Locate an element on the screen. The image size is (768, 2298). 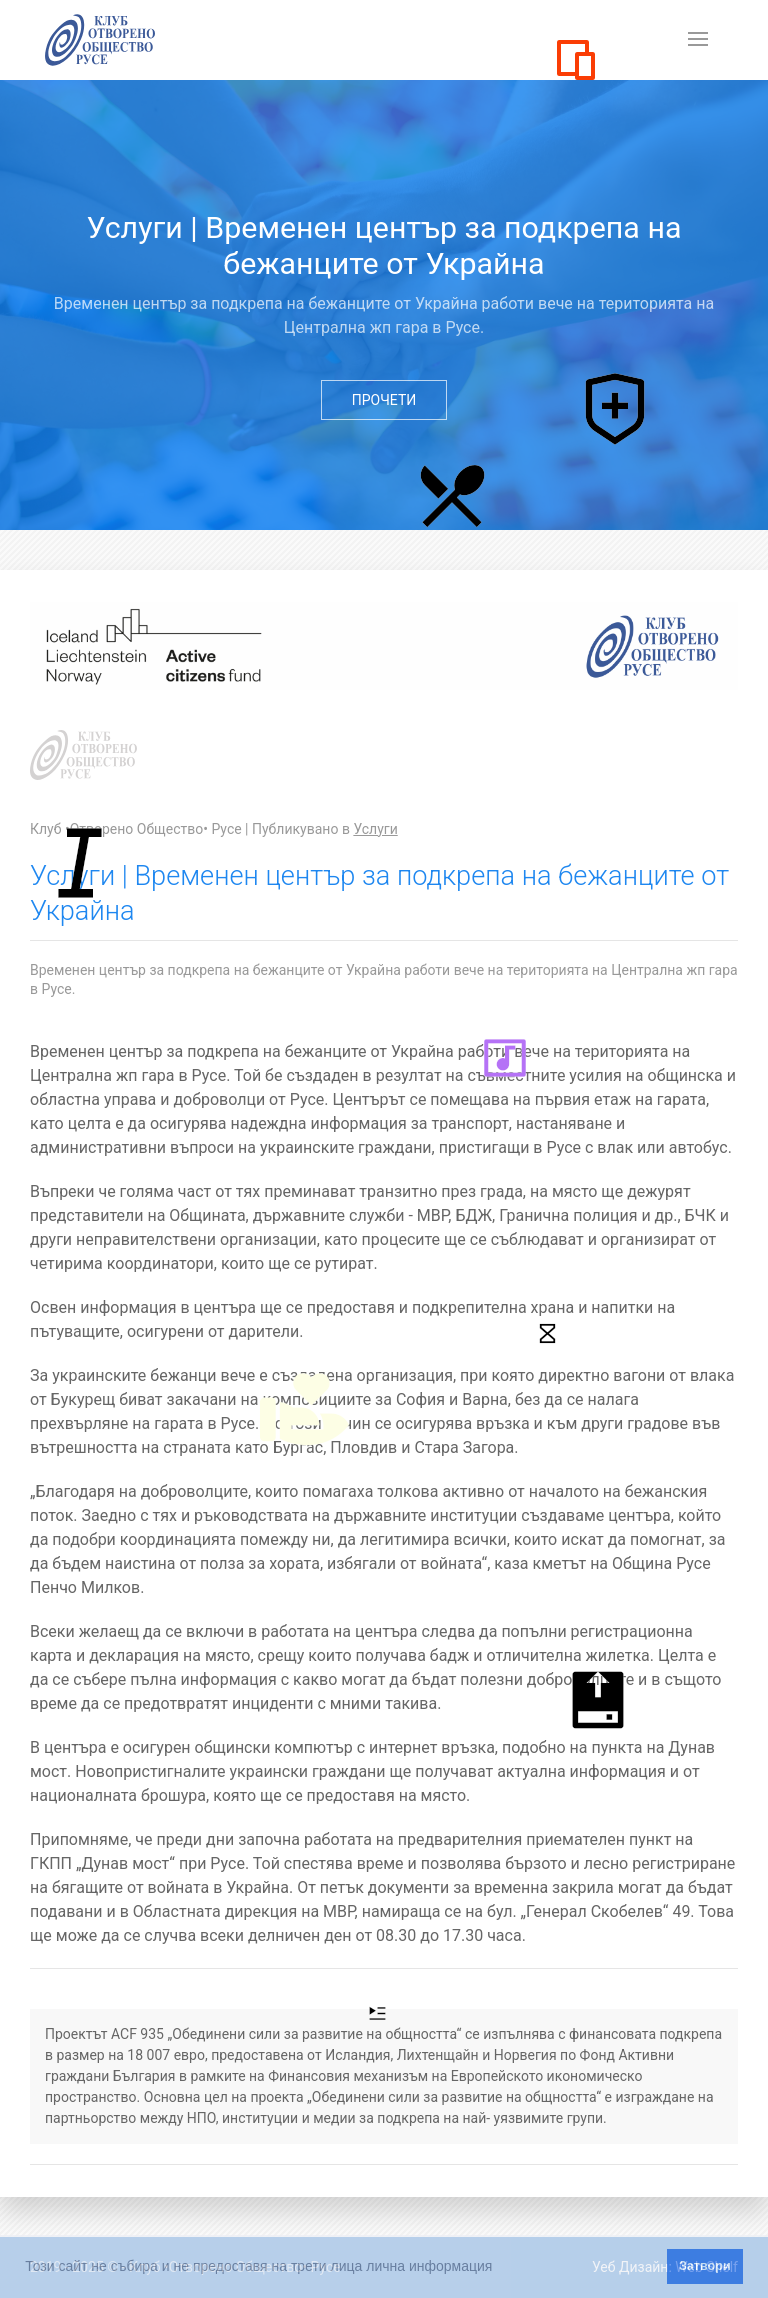
uninstall an application is located at coordinates (598, 1700).